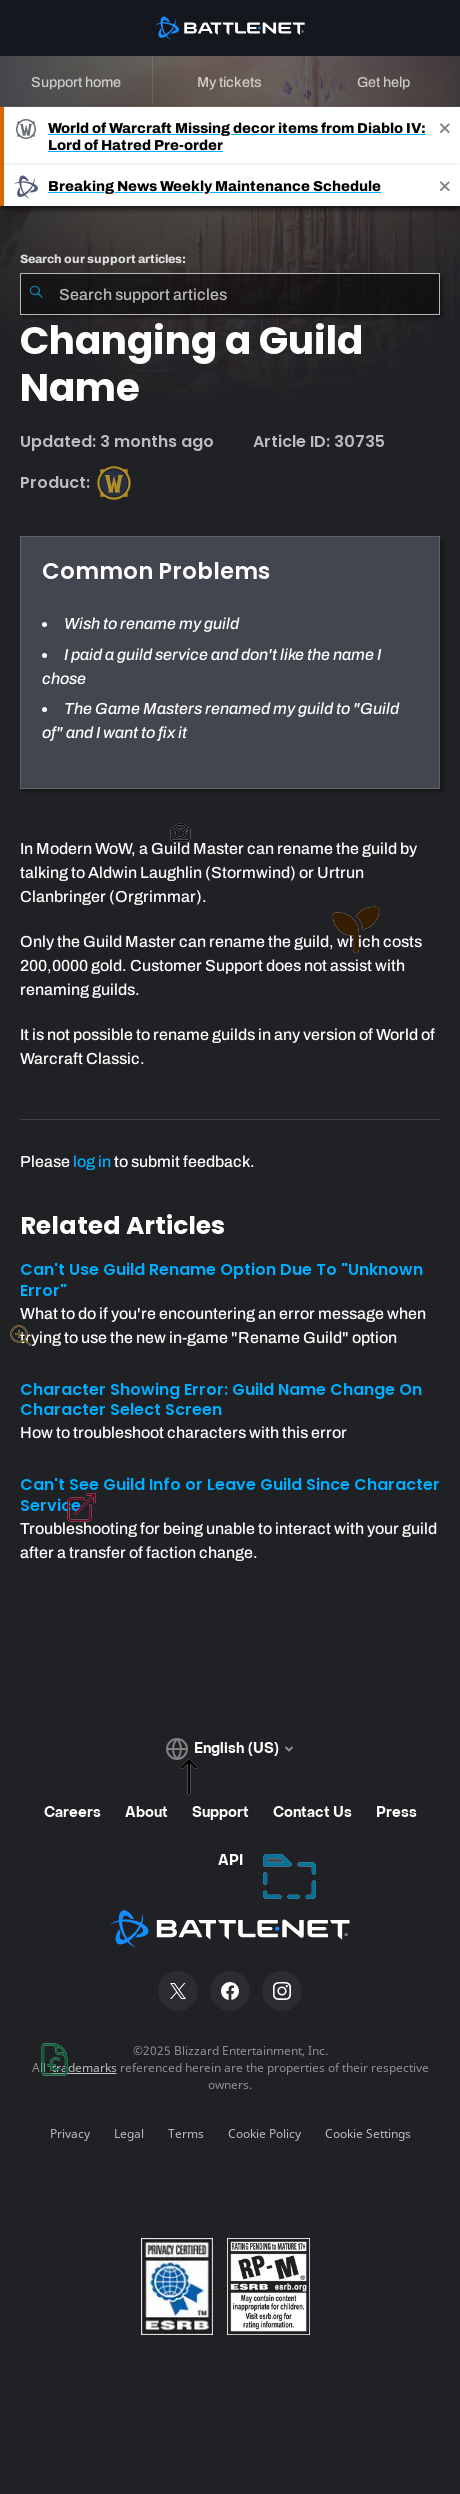 This screenshot has height=2494, width=460. What do you see at coordinates (20, 1335) in the screenshot?
I see `zoom in on content` at bounding box center [20, 1335].